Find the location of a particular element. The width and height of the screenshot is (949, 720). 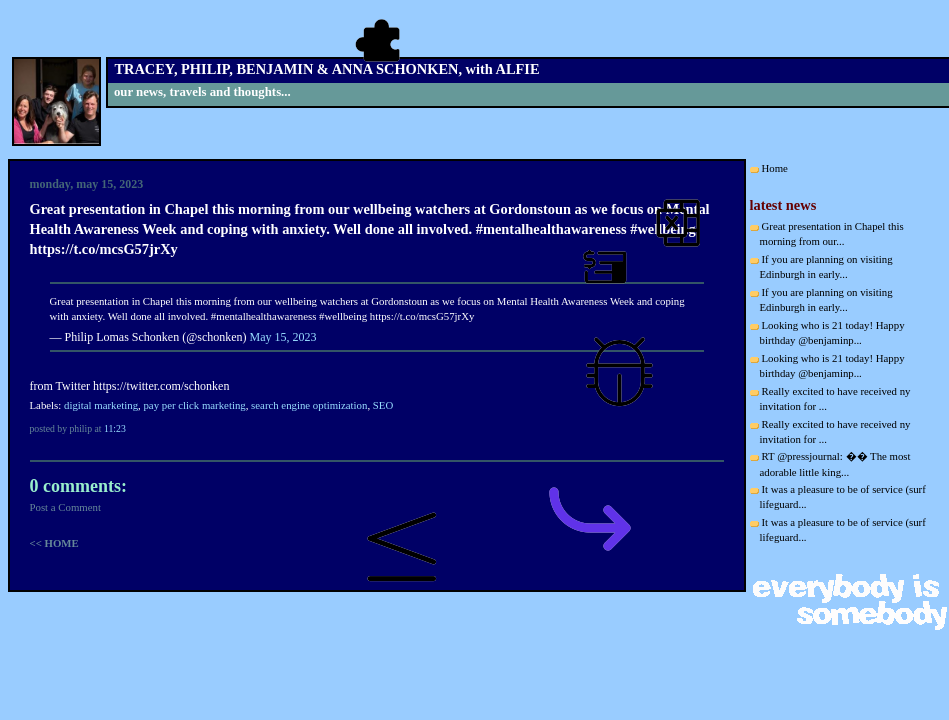

access plugins or extensions is located at coordinates (380, 42).